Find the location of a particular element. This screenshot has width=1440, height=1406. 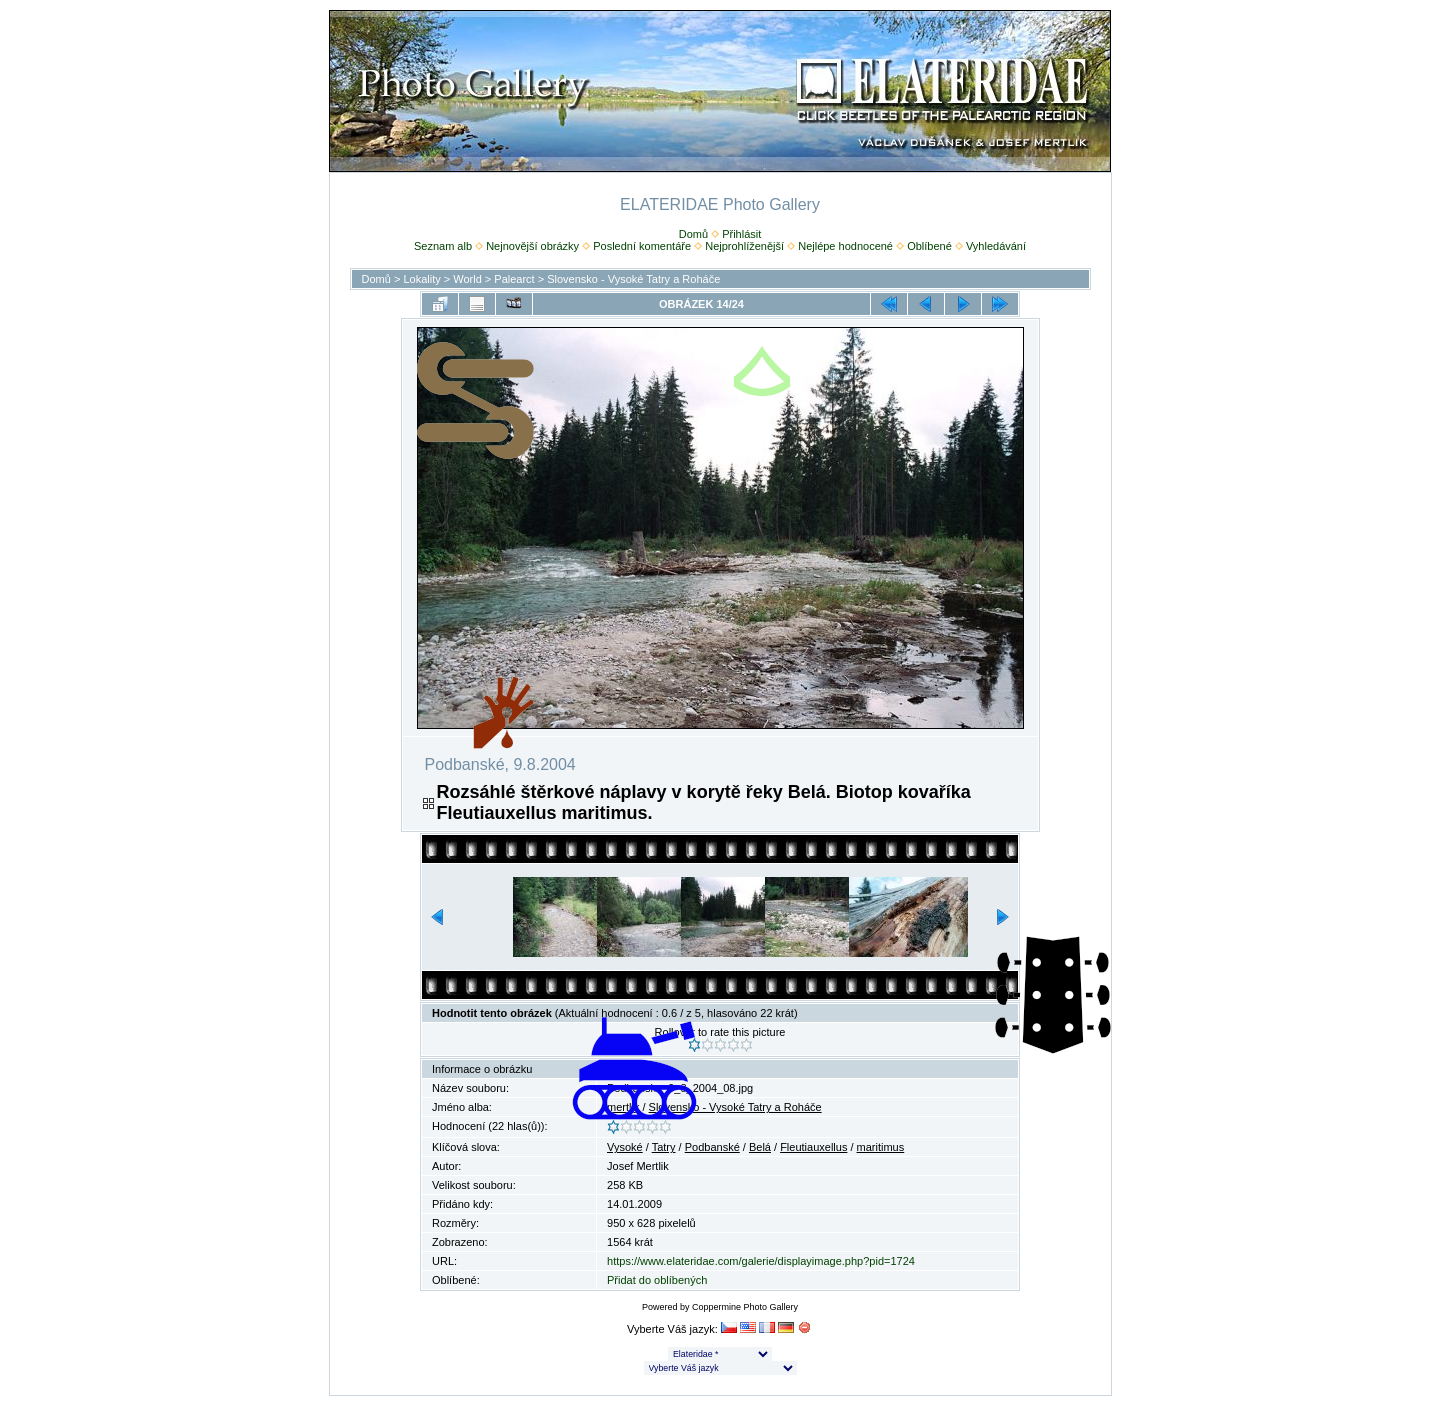

indicates a stigmata or sacred wound status effect is located at coordinates (510, 712).